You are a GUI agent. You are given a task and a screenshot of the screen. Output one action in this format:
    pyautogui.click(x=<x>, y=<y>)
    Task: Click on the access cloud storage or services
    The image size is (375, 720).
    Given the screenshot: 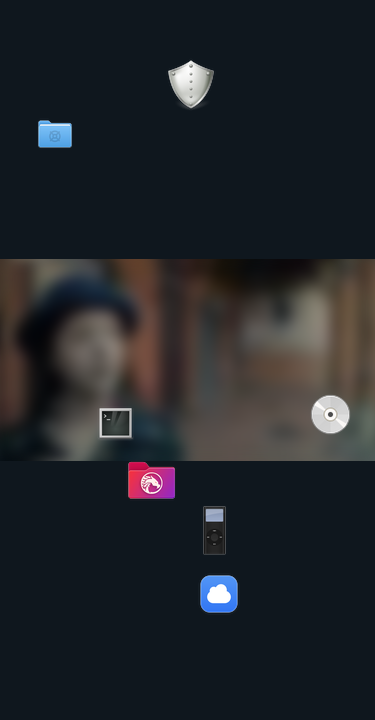 What is the action you would take?
    pyautogui.click(x=219, y=594)
    